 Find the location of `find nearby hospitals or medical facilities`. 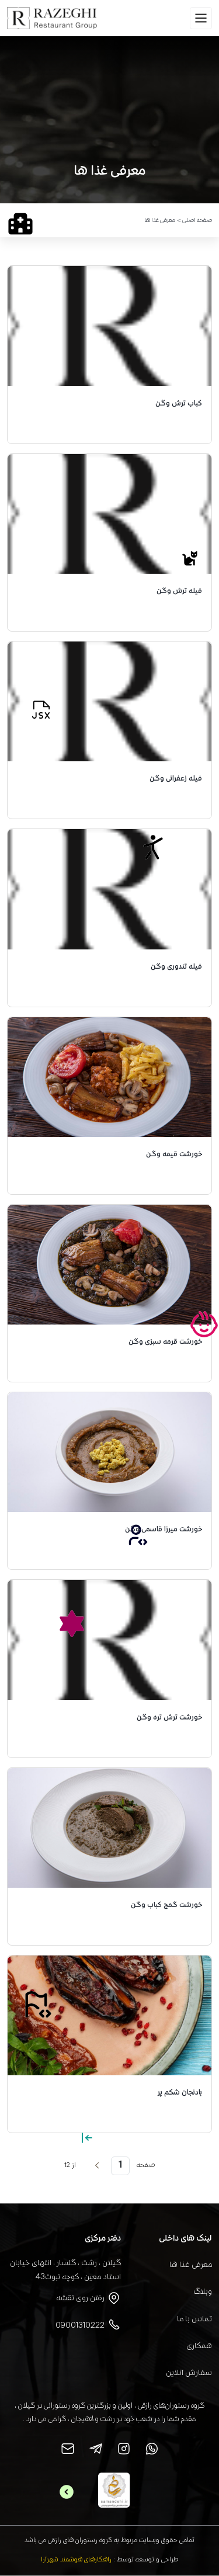

find nearby hospitals or medical facilities is located at coordinates (20, 224).